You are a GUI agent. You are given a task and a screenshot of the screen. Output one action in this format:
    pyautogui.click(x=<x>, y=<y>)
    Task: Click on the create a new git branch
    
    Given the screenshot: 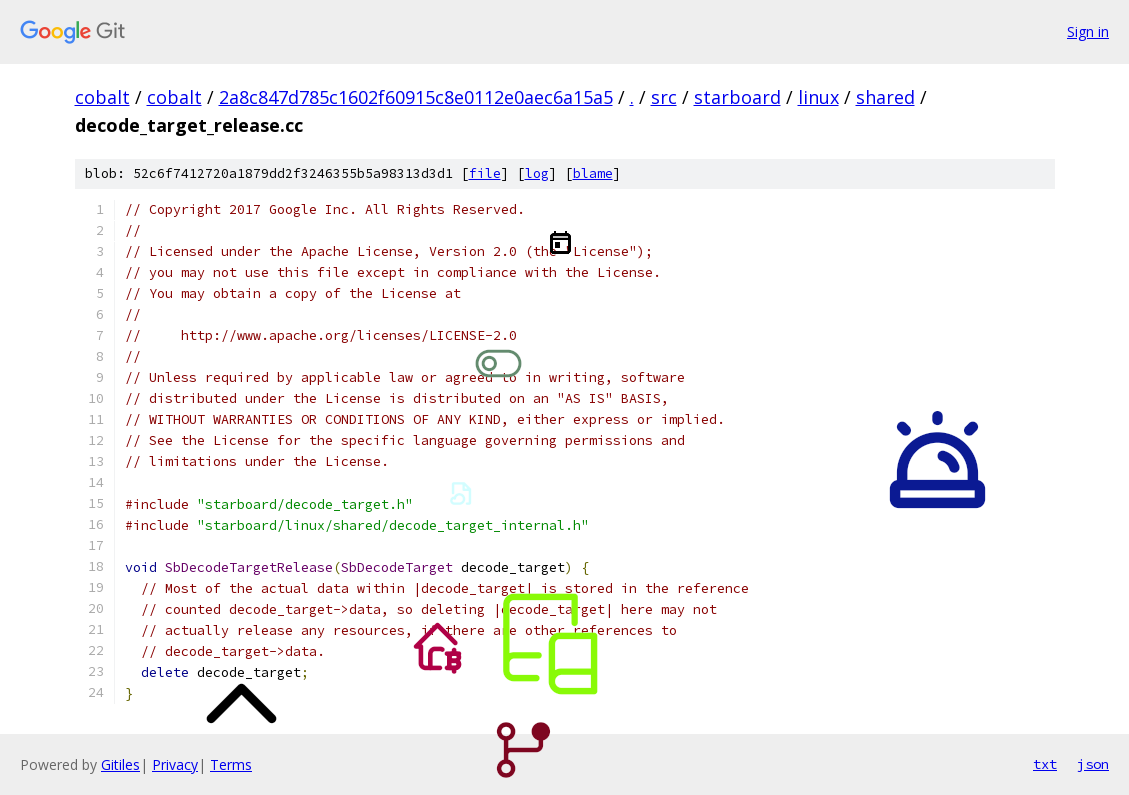 What is the action you would take?
    pyautogui.click(x=520, y=750)
    